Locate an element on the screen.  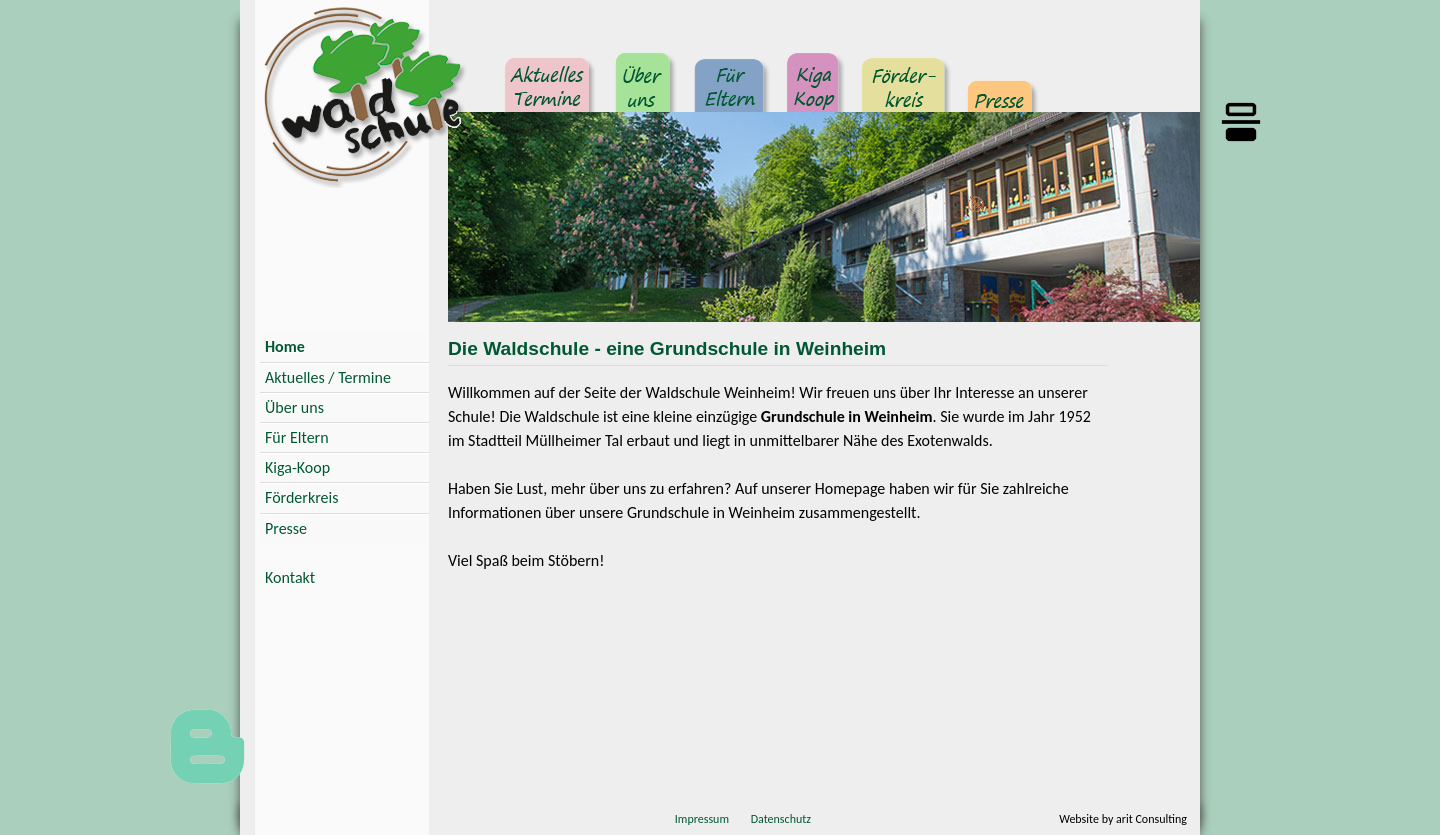
flip content vertically is located at coordinates (1241, 122).